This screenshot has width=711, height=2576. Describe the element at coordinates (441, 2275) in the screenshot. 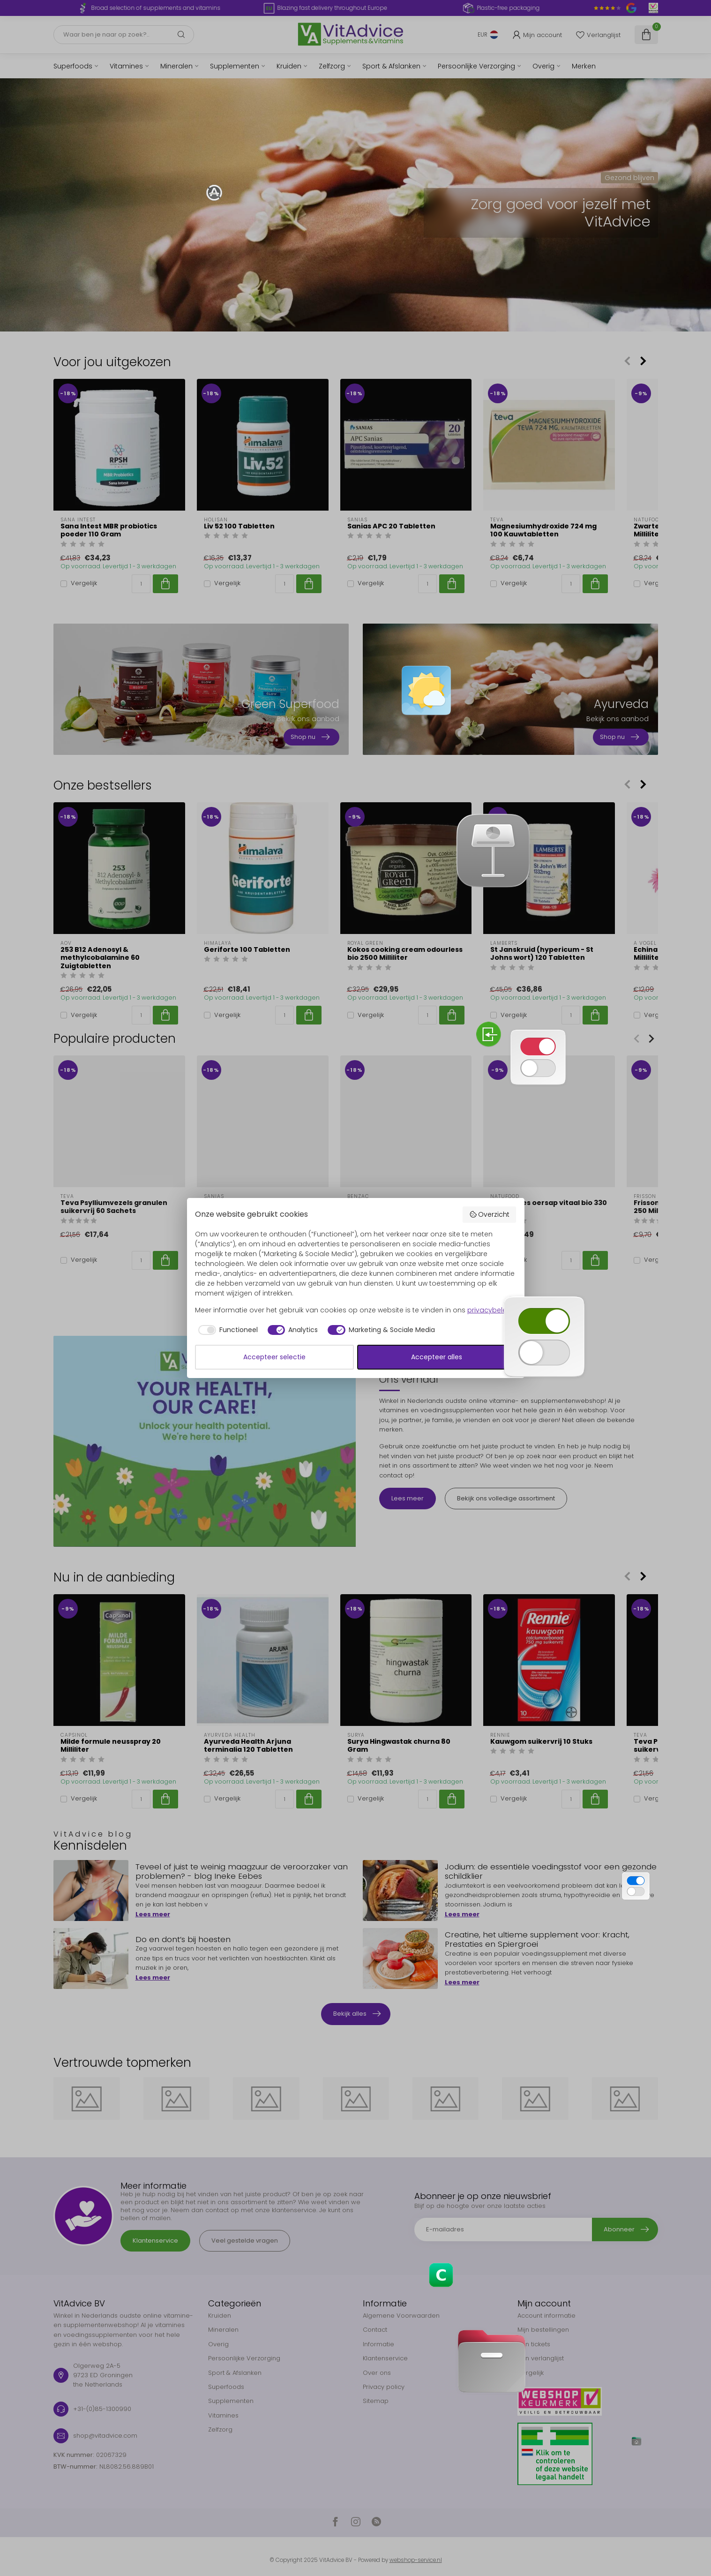

I see `open the connectagram word puzzle game` at that location.